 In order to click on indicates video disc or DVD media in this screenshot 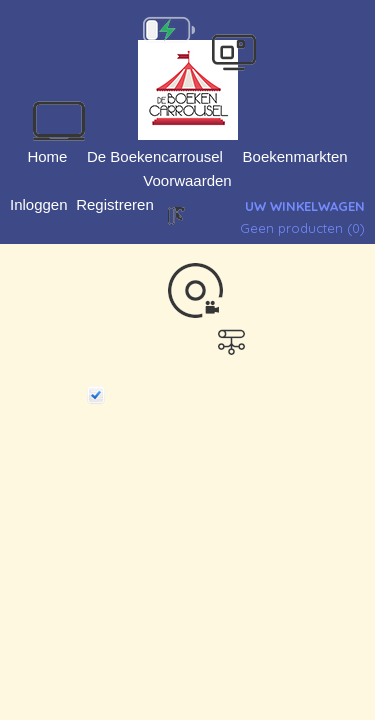, I will do `click(195, 290)`.